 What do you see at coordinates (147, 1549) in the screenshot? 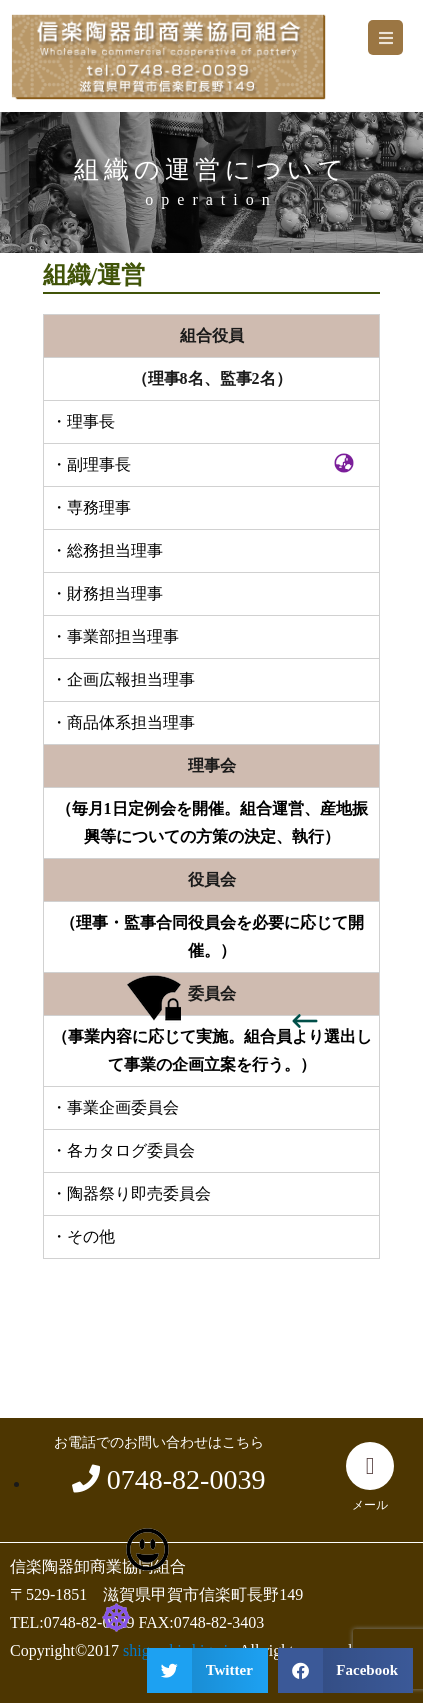
I see `add an emoji or reaction to a message` at bounding box center [147, 1549].